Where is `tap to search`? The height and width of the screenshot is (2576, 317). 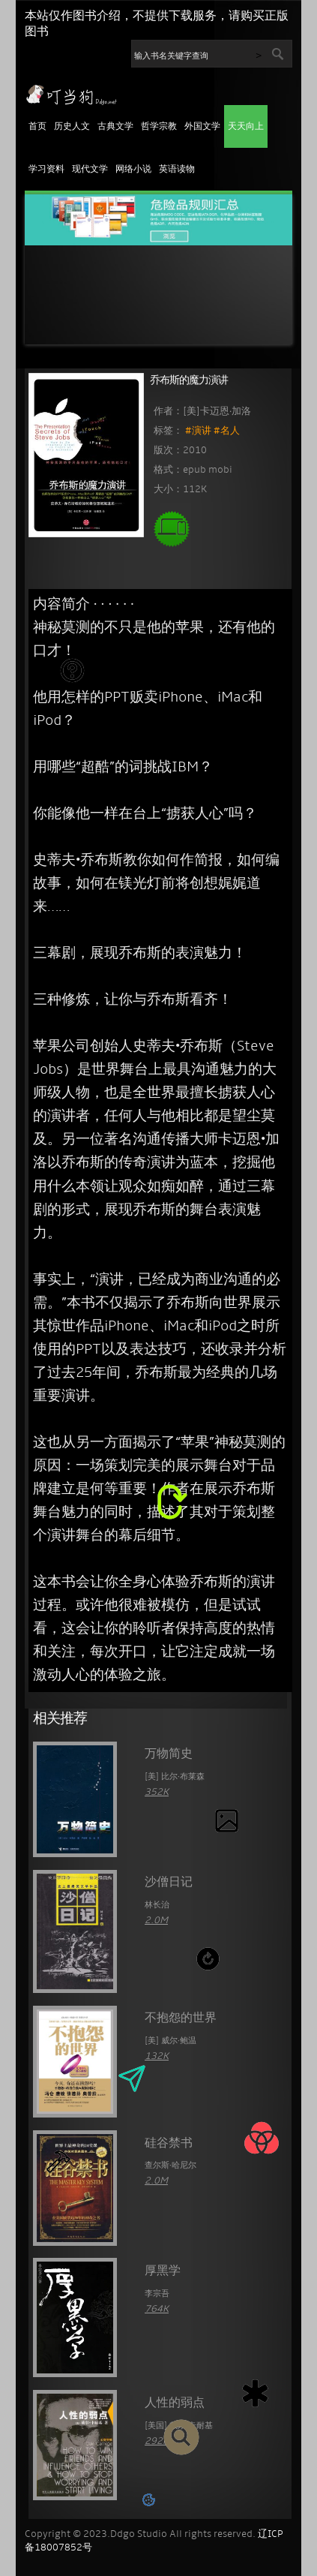
tap to search is located at coordinates (181, 2437).